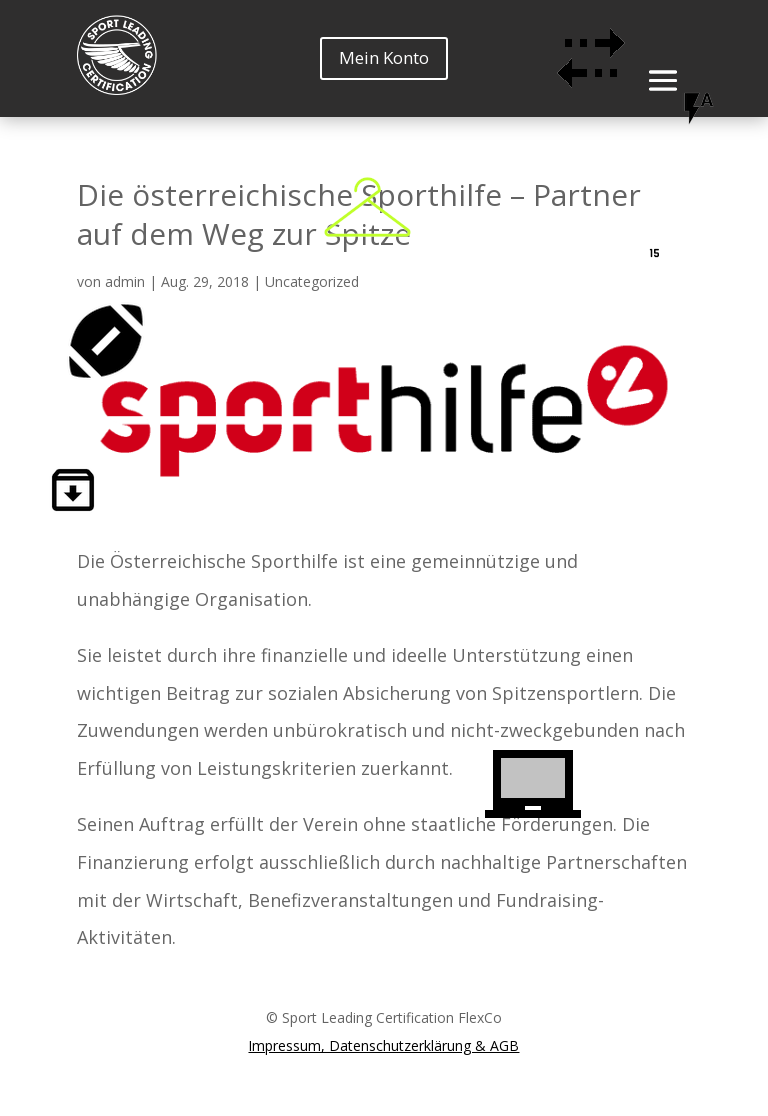 Image resolution: width=768 pixels, height=1116 pixels. What do you see at coordinates (698, 108) in the screenshot?
I see `set camera flash to automatic mode` at bounding box center [698, 108].